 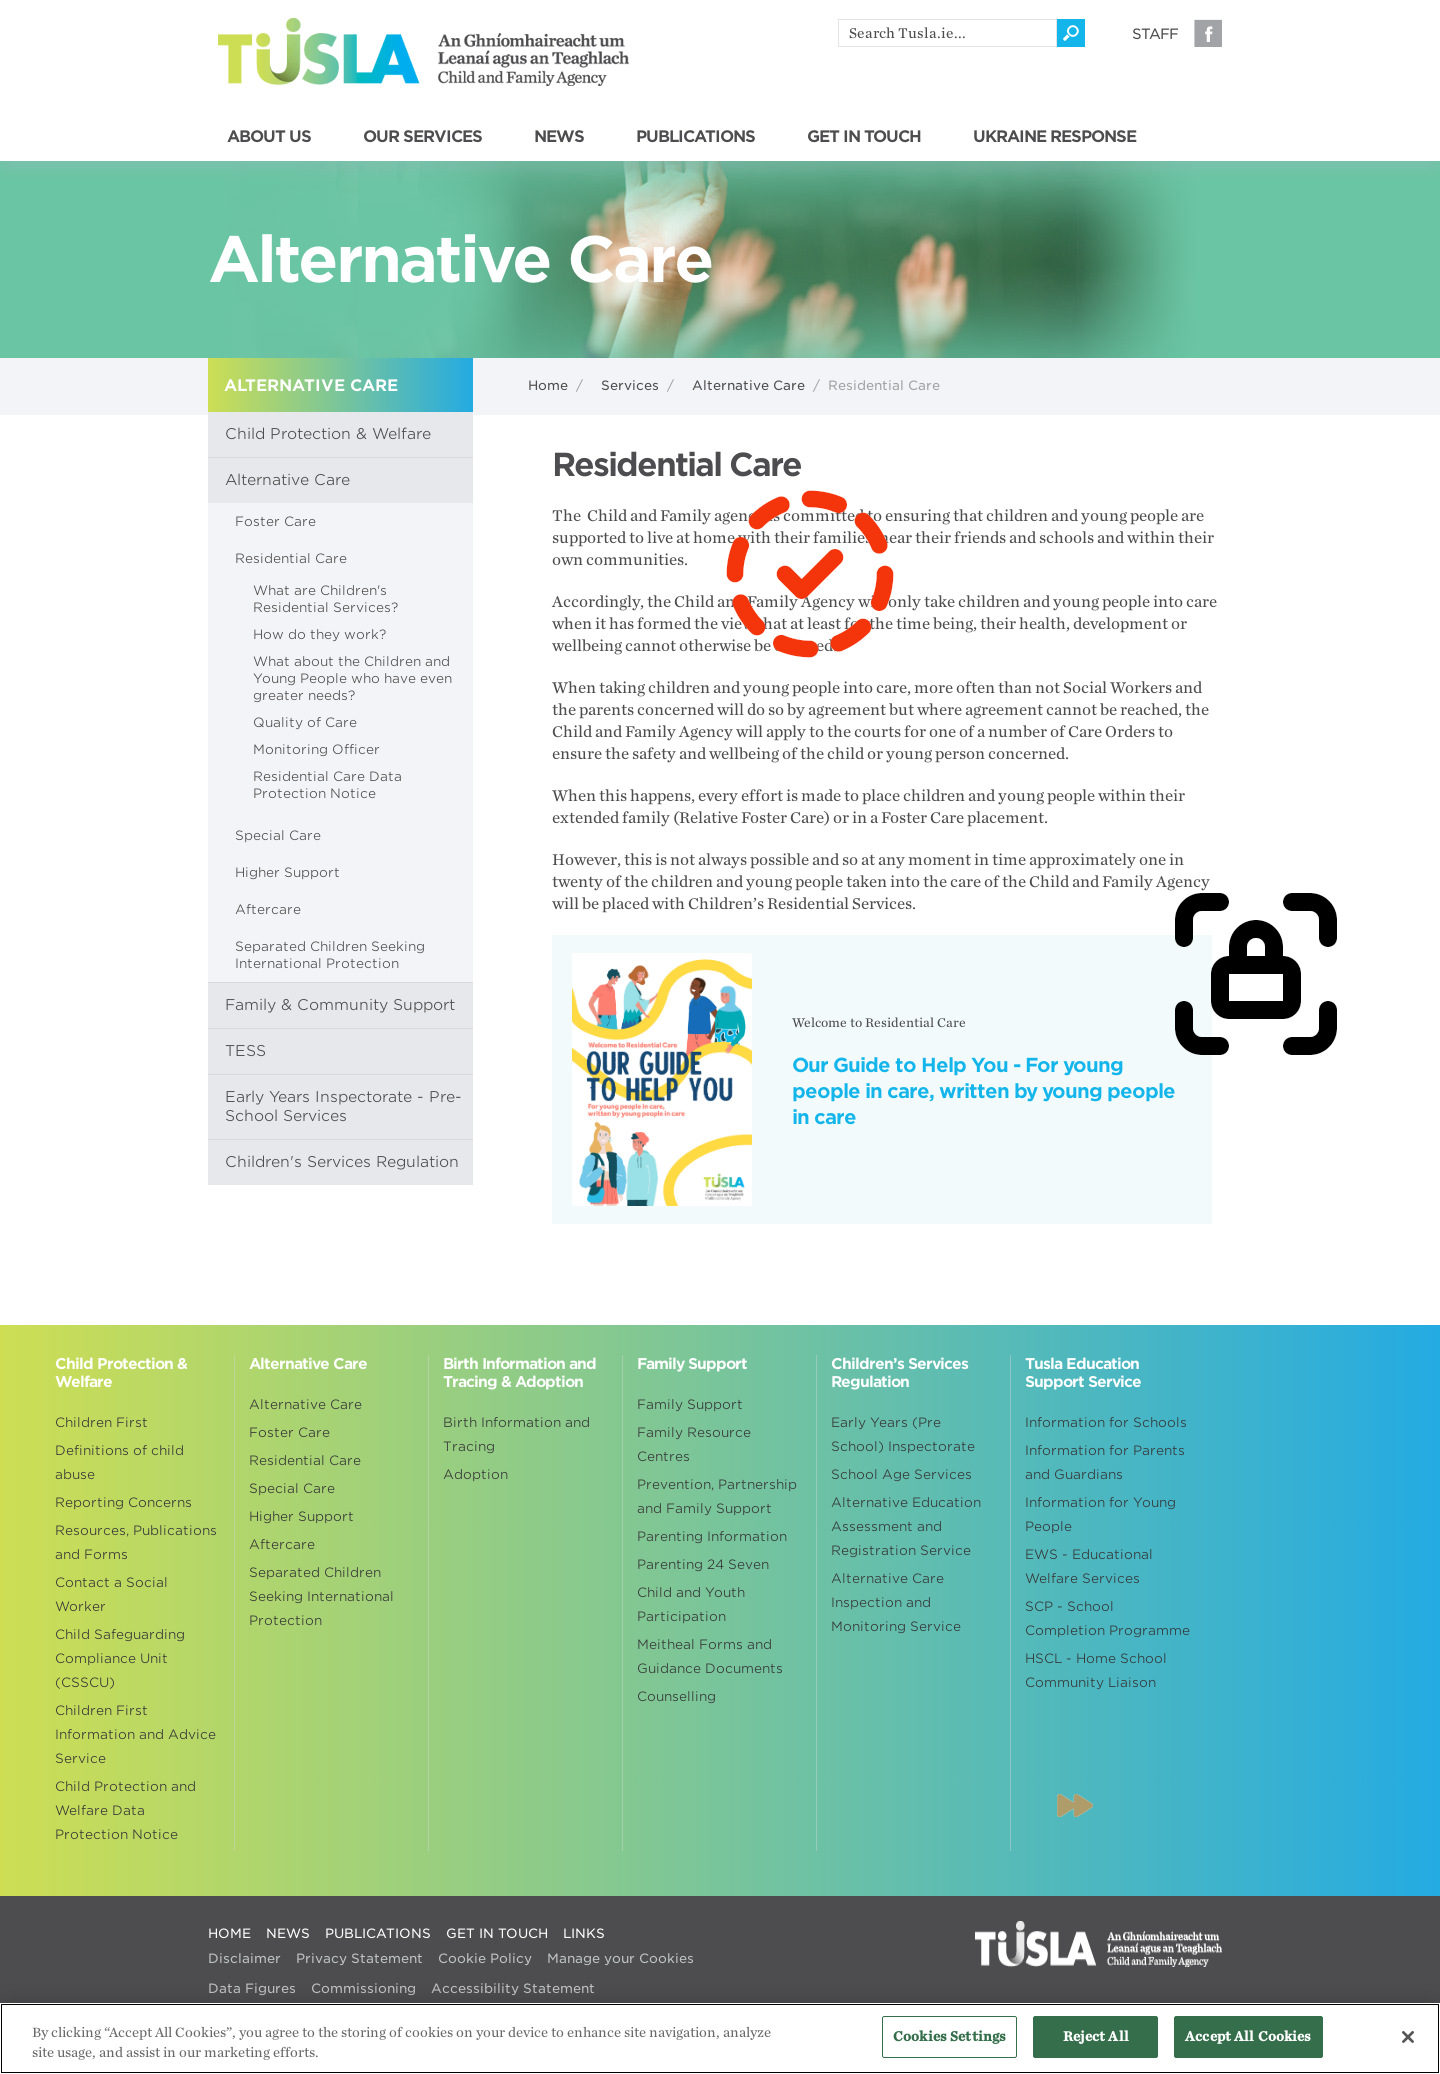 What do you see at coordinates (1256, 974) in the screenshot?
I see `access secure or locked content` at bounding box center [1256, 974].